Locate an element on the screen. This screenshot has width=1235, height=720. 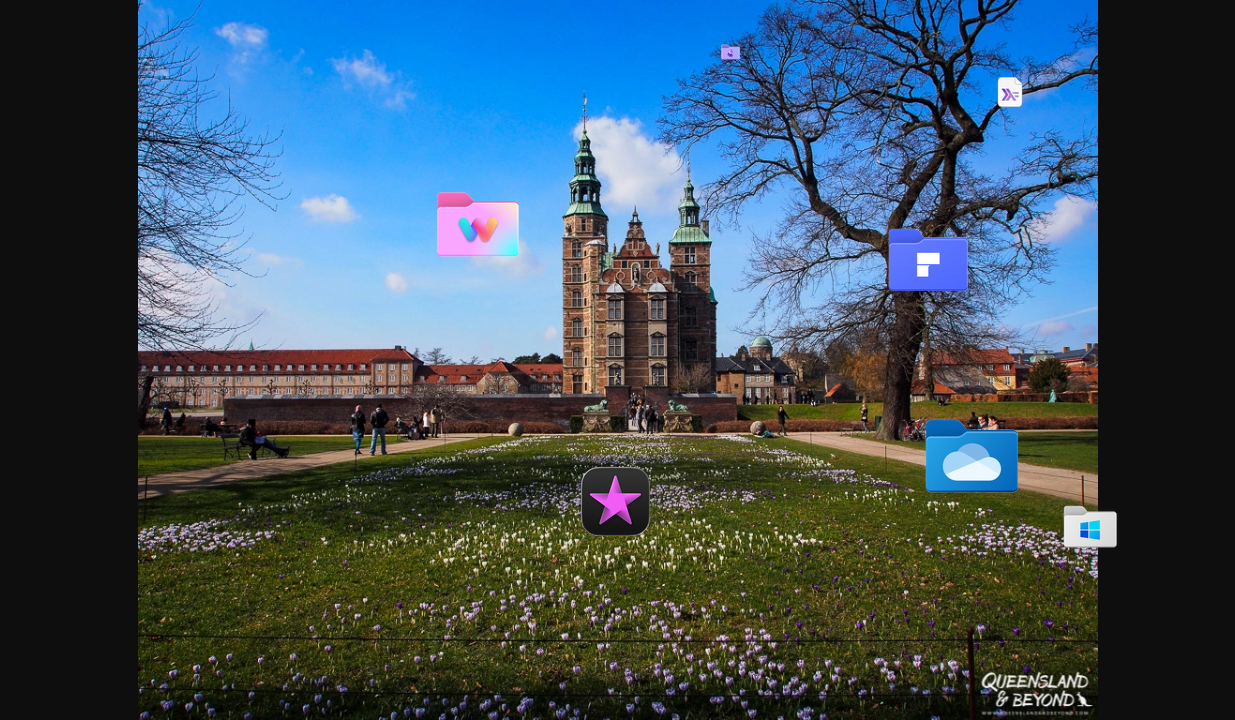
open windows system files folder is located at coordinates (1090, 528).